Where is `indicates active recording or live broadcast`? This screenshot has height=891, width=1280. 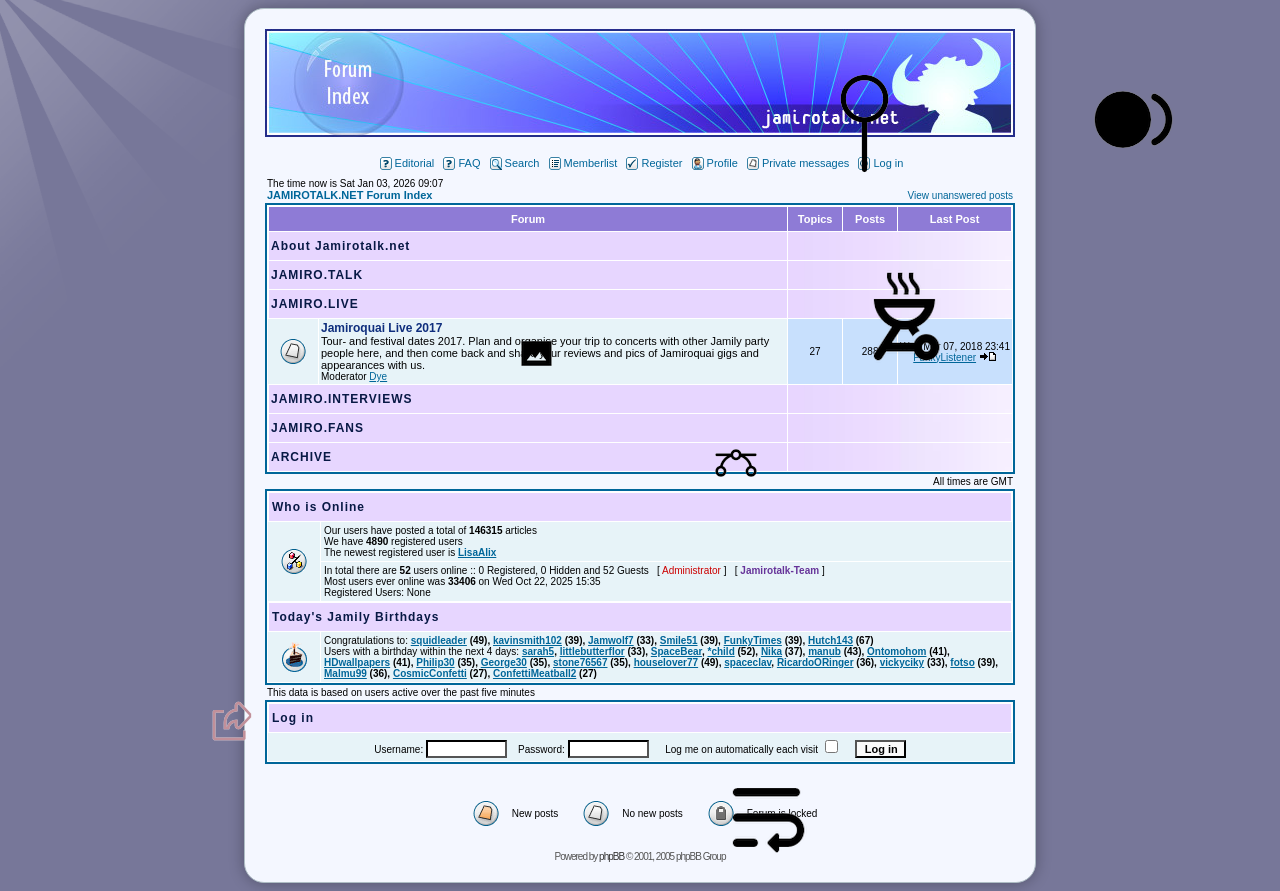
indicates active recording or live broadcast is located at coordinates (1133, 119).